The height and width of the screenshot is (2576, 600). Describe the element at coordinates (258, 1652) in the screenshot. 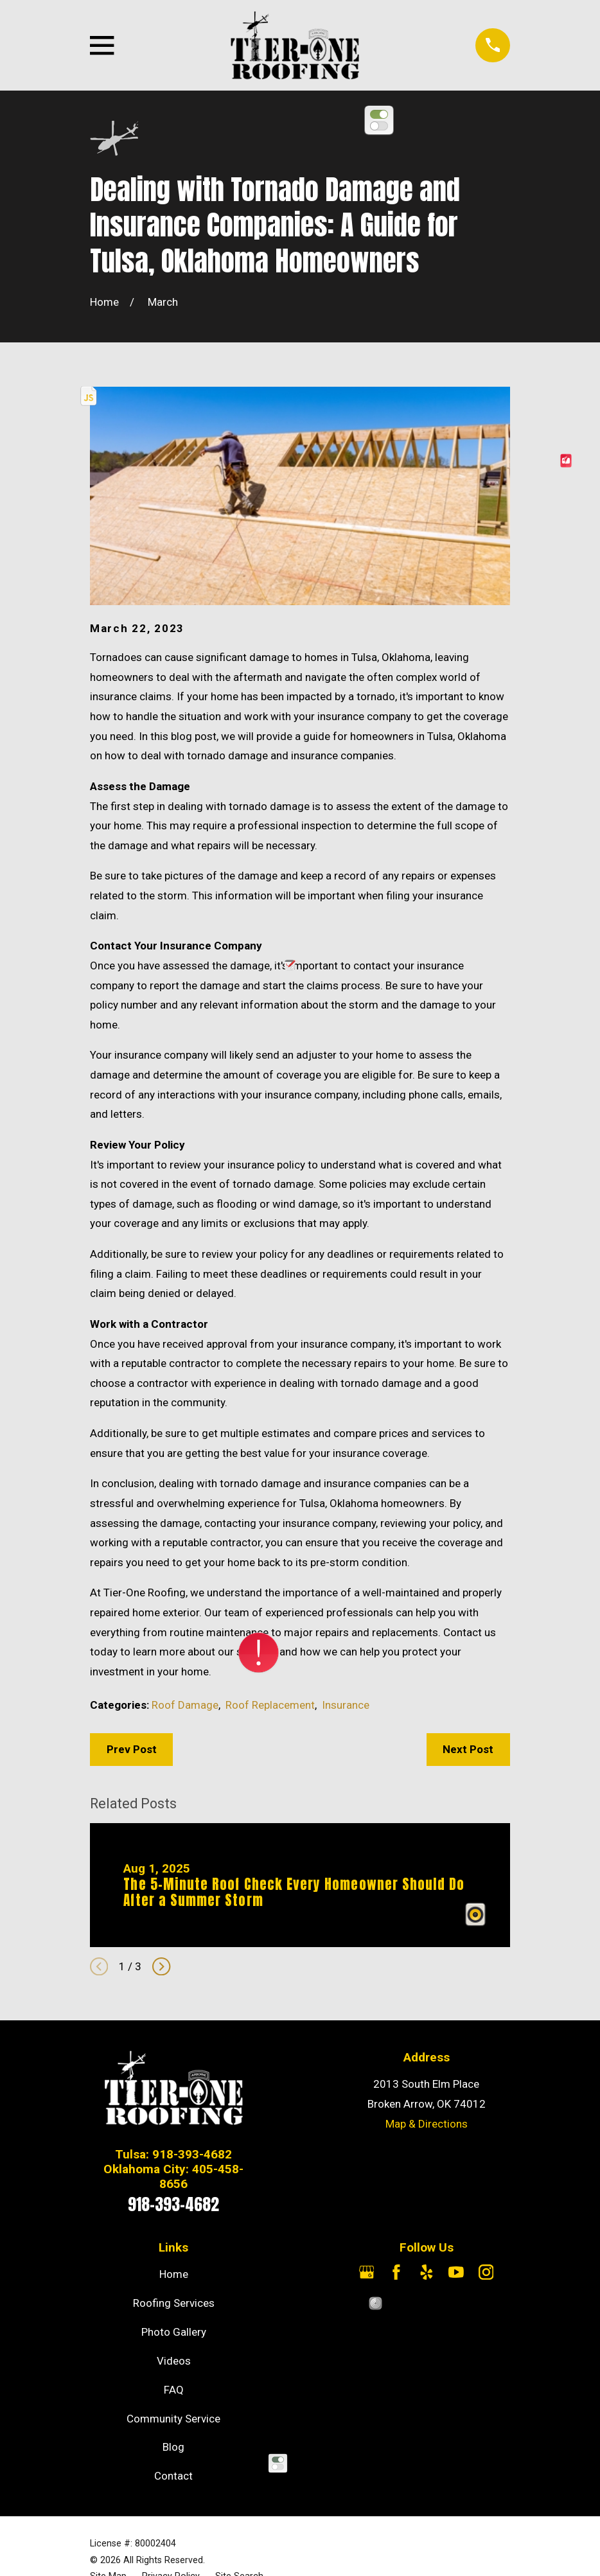

I see `indicates an application error or crash` at that location.